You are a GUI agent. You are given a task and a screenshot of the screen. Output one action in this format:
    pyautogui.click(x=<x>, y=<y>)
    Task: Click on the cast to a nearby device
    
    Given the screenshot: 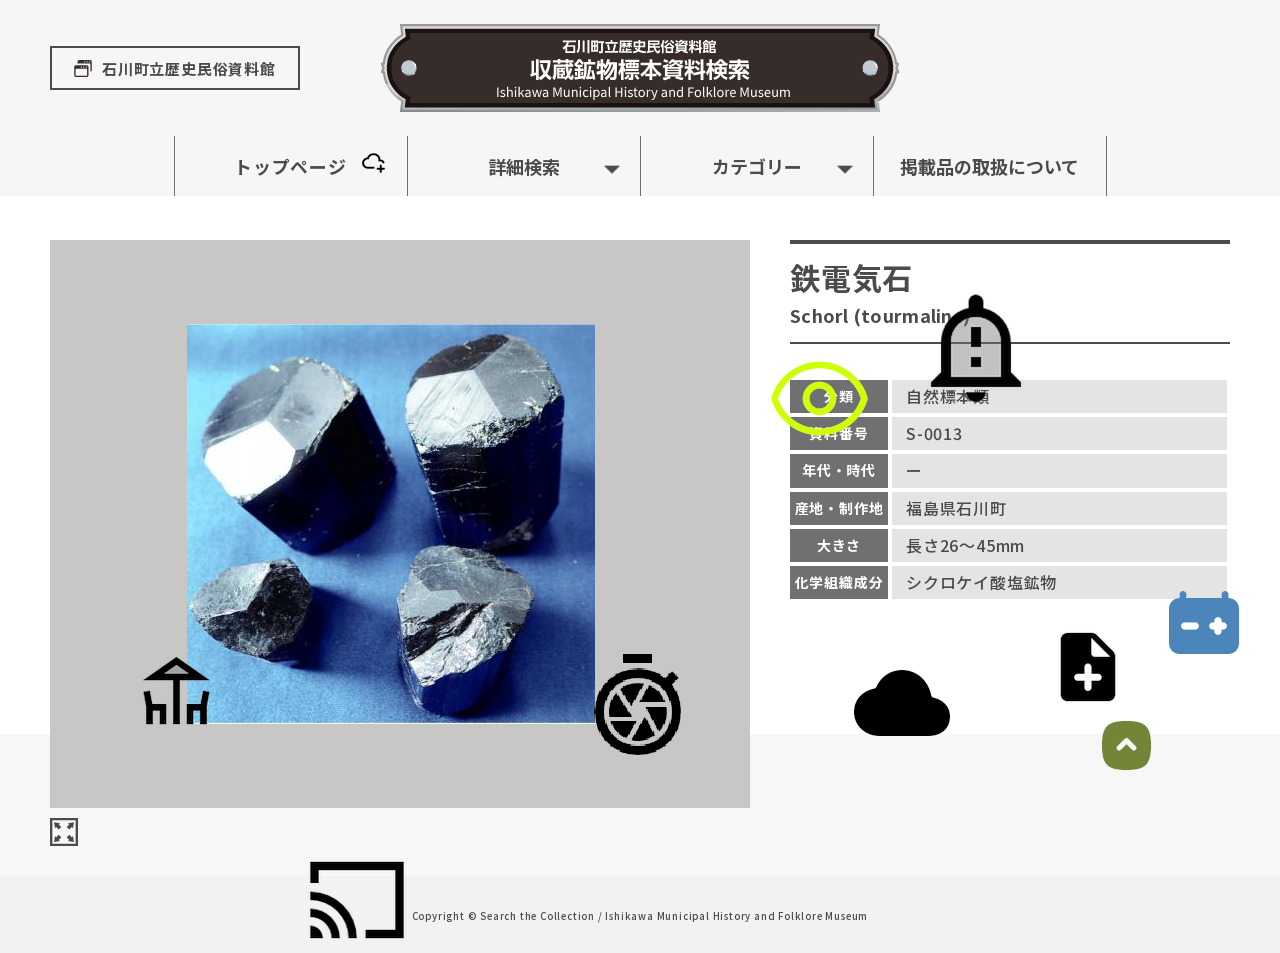 What is the action you would take?
    pyautogui.click(x=357, y=900)
    